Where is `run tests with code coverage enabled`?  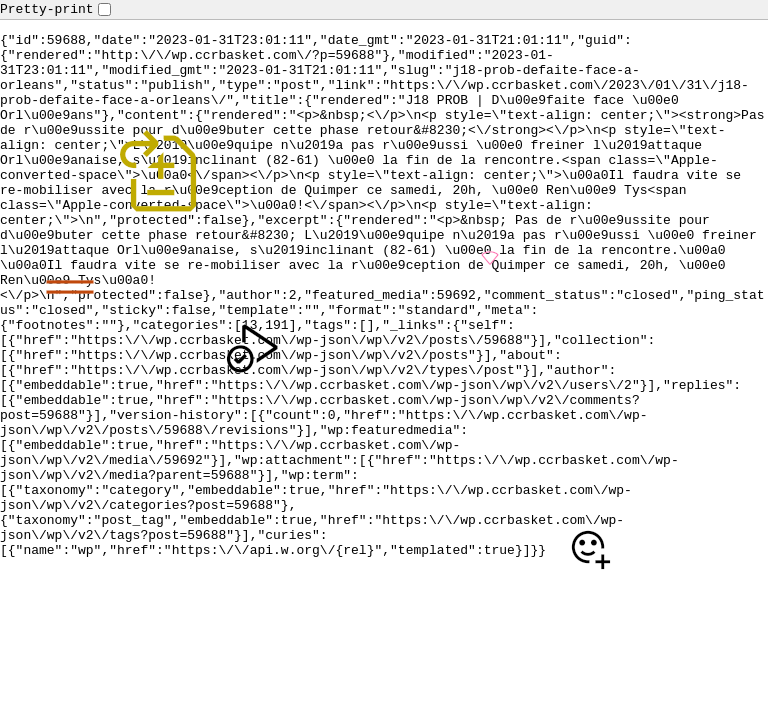 run tests with code coverage enabled is located at coordinates (253, 346).